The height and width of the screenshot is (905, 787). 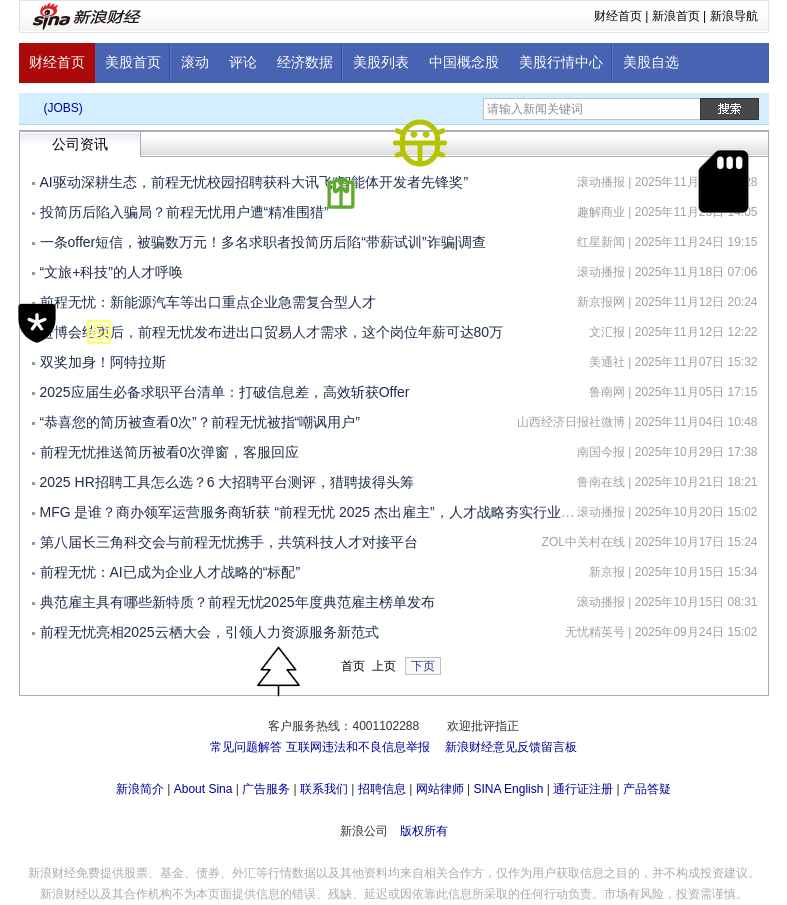 What do you see at coordinates (420, 143) in the screenshot?
I see `report a bug or issue` at bounding box center [420, 143].